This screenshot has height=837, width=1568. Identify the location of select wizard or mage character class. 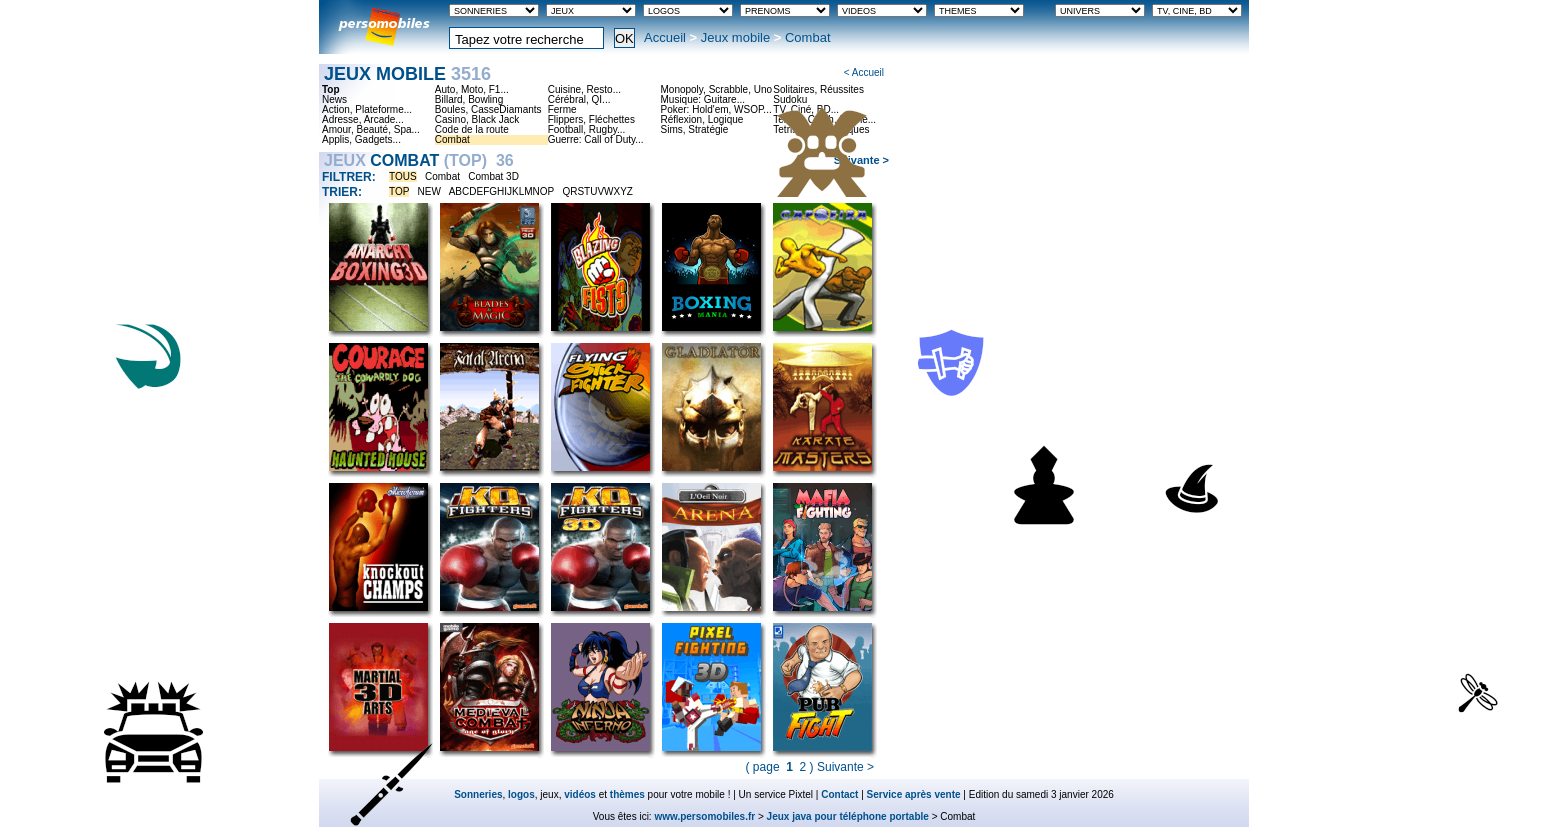
(1191, 488).